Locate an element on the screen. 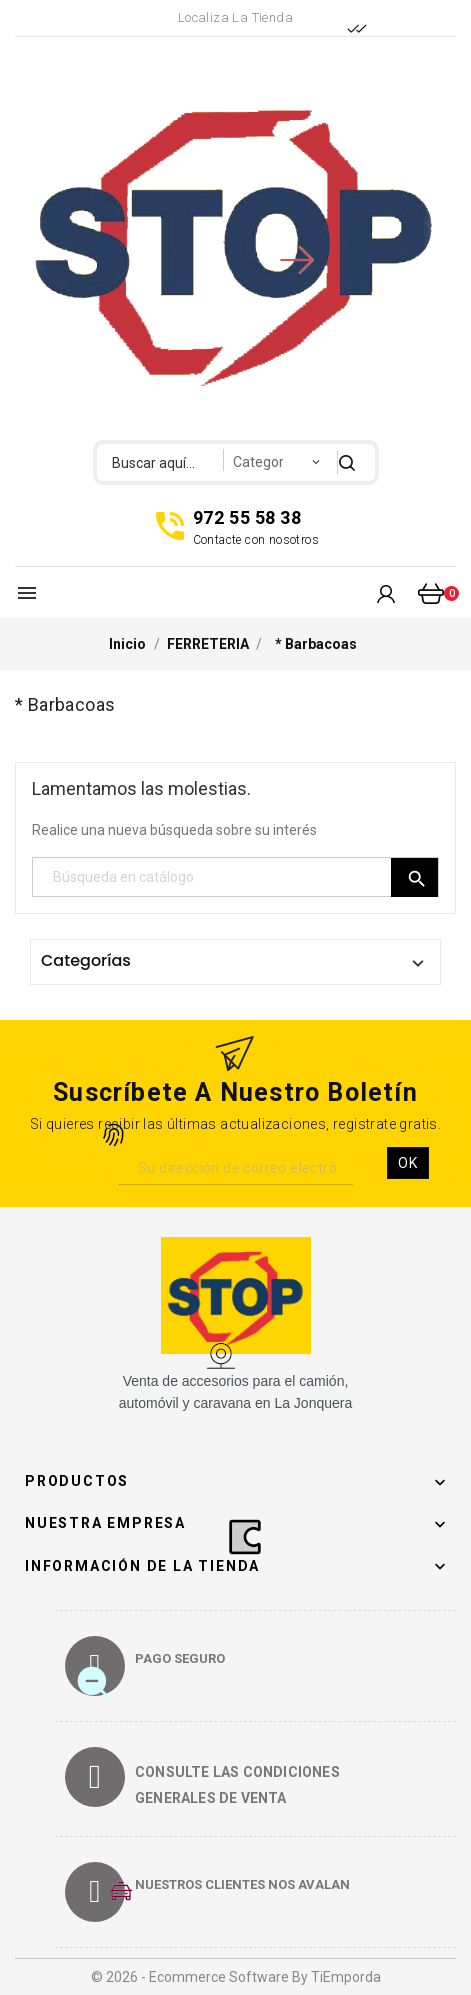 The width and height of the screenshot is (471, 1995). indicates multiple items completed or verified is located at coordinates (357, 29).